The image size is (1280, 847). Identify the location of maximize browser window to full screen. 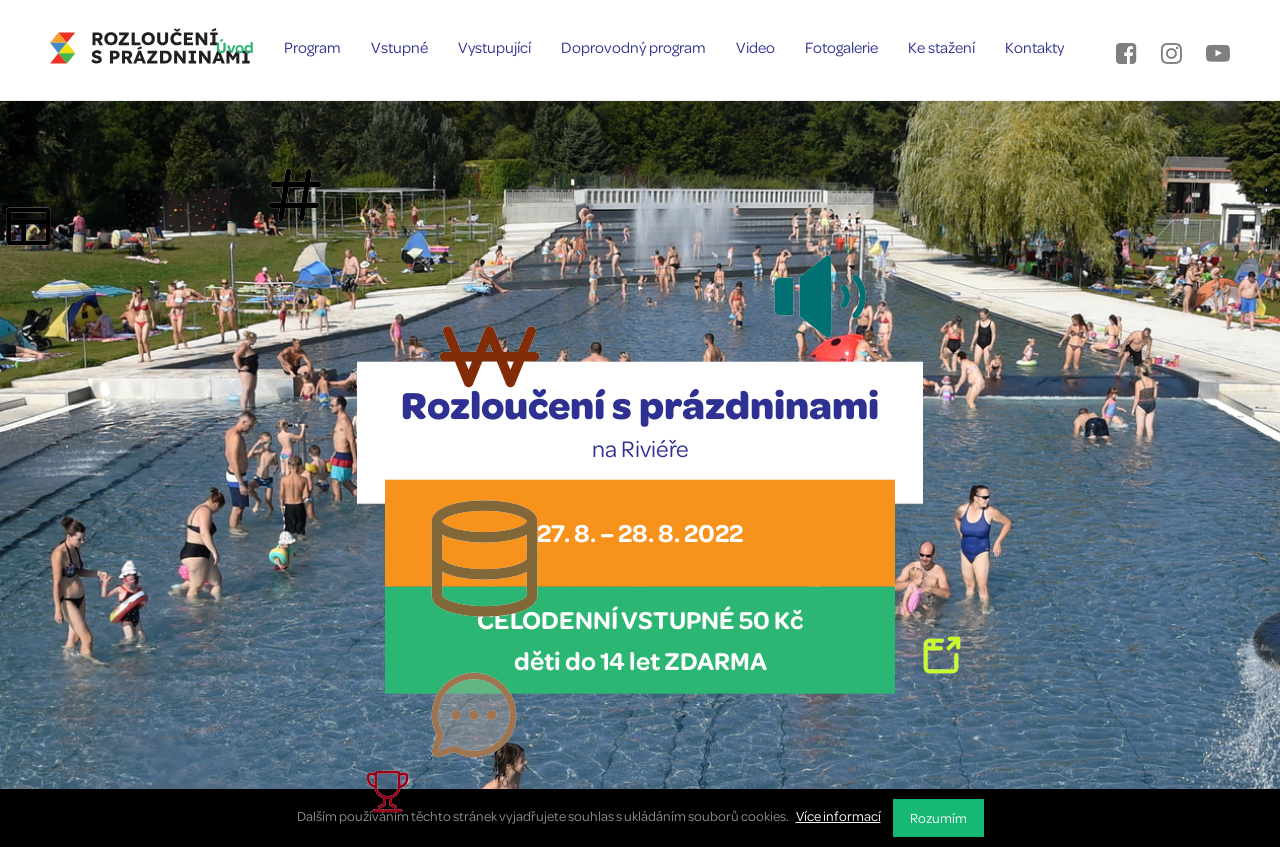
(941, 656).